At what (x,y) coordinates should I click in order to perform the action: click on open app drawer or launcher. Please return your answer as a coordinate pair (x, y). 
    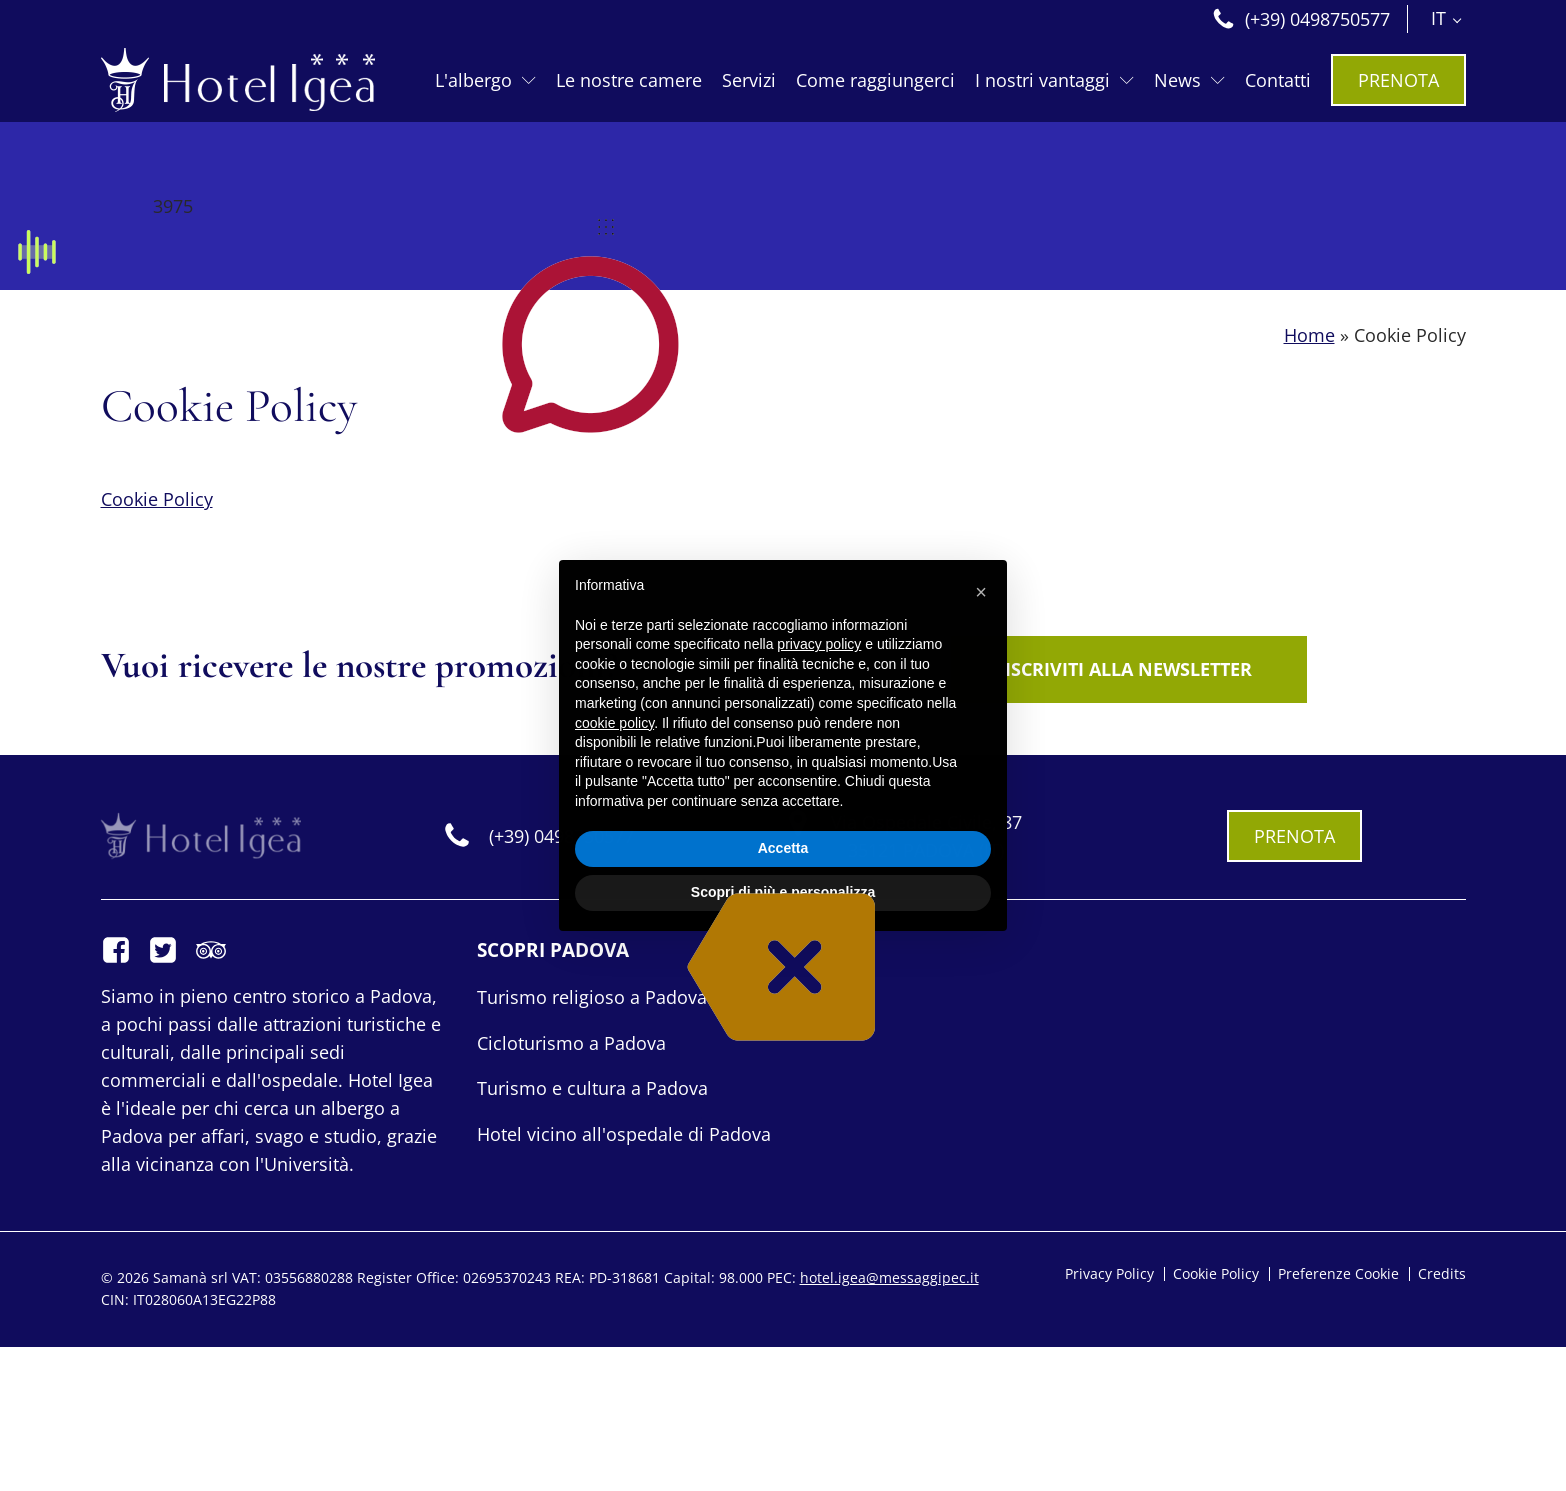
    Looking at the image, I should click on (606, 227).